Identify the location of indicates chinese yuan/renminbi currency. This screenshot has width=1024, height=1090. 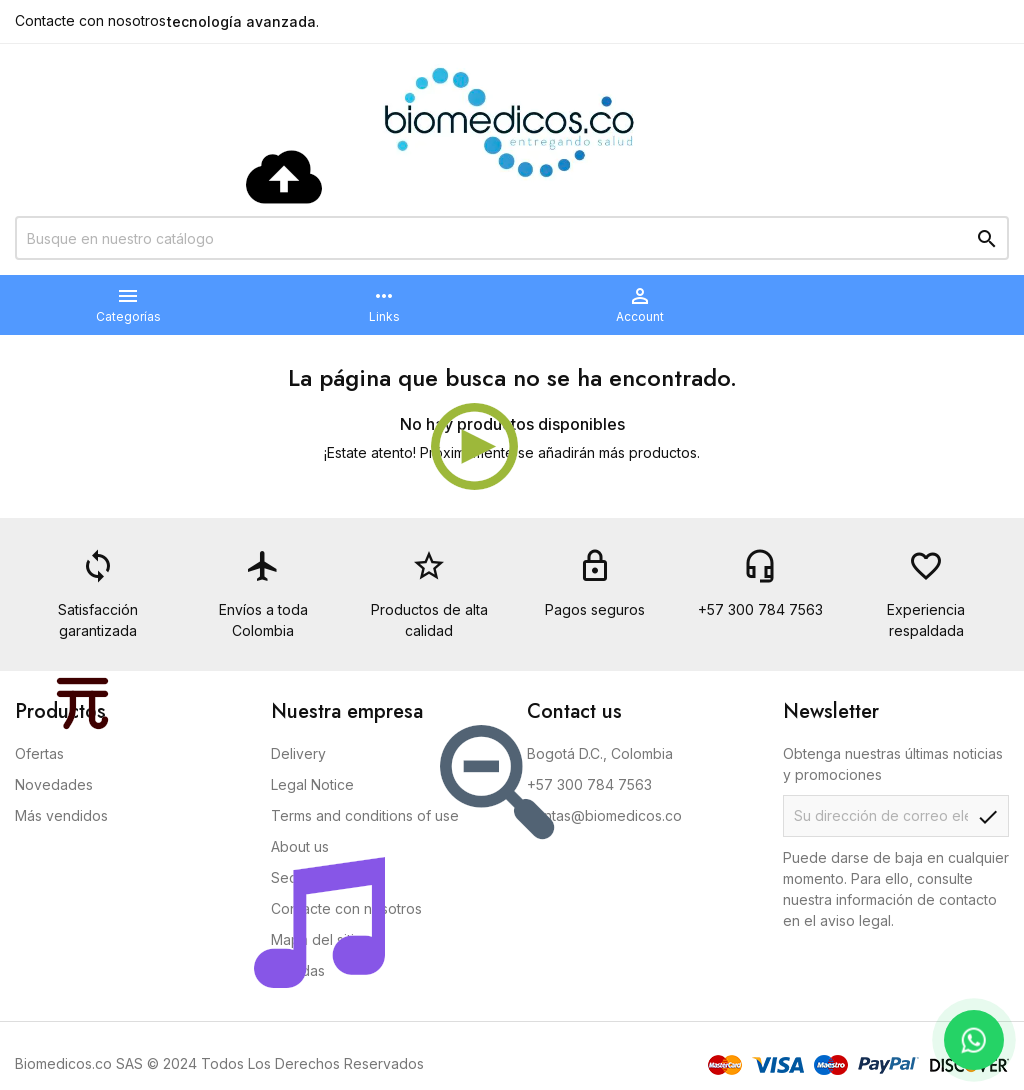
(82, 703).